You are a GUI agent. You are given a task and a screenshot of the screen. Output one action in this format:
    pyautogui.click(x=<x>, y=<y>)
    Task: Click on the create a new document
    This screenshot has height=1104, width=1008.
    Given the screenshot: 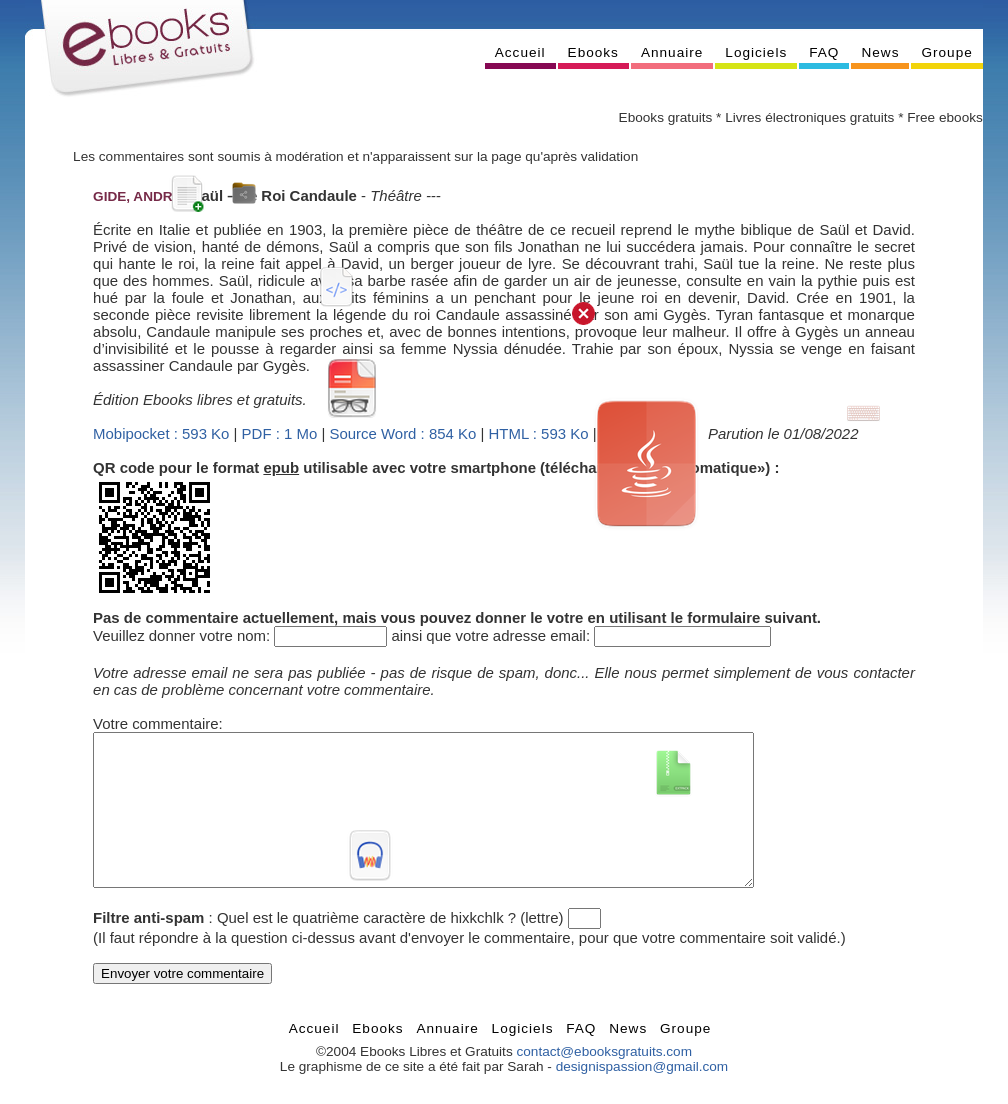 What is the action you would take?
    pyautogui.click(x=187, y=193)
    